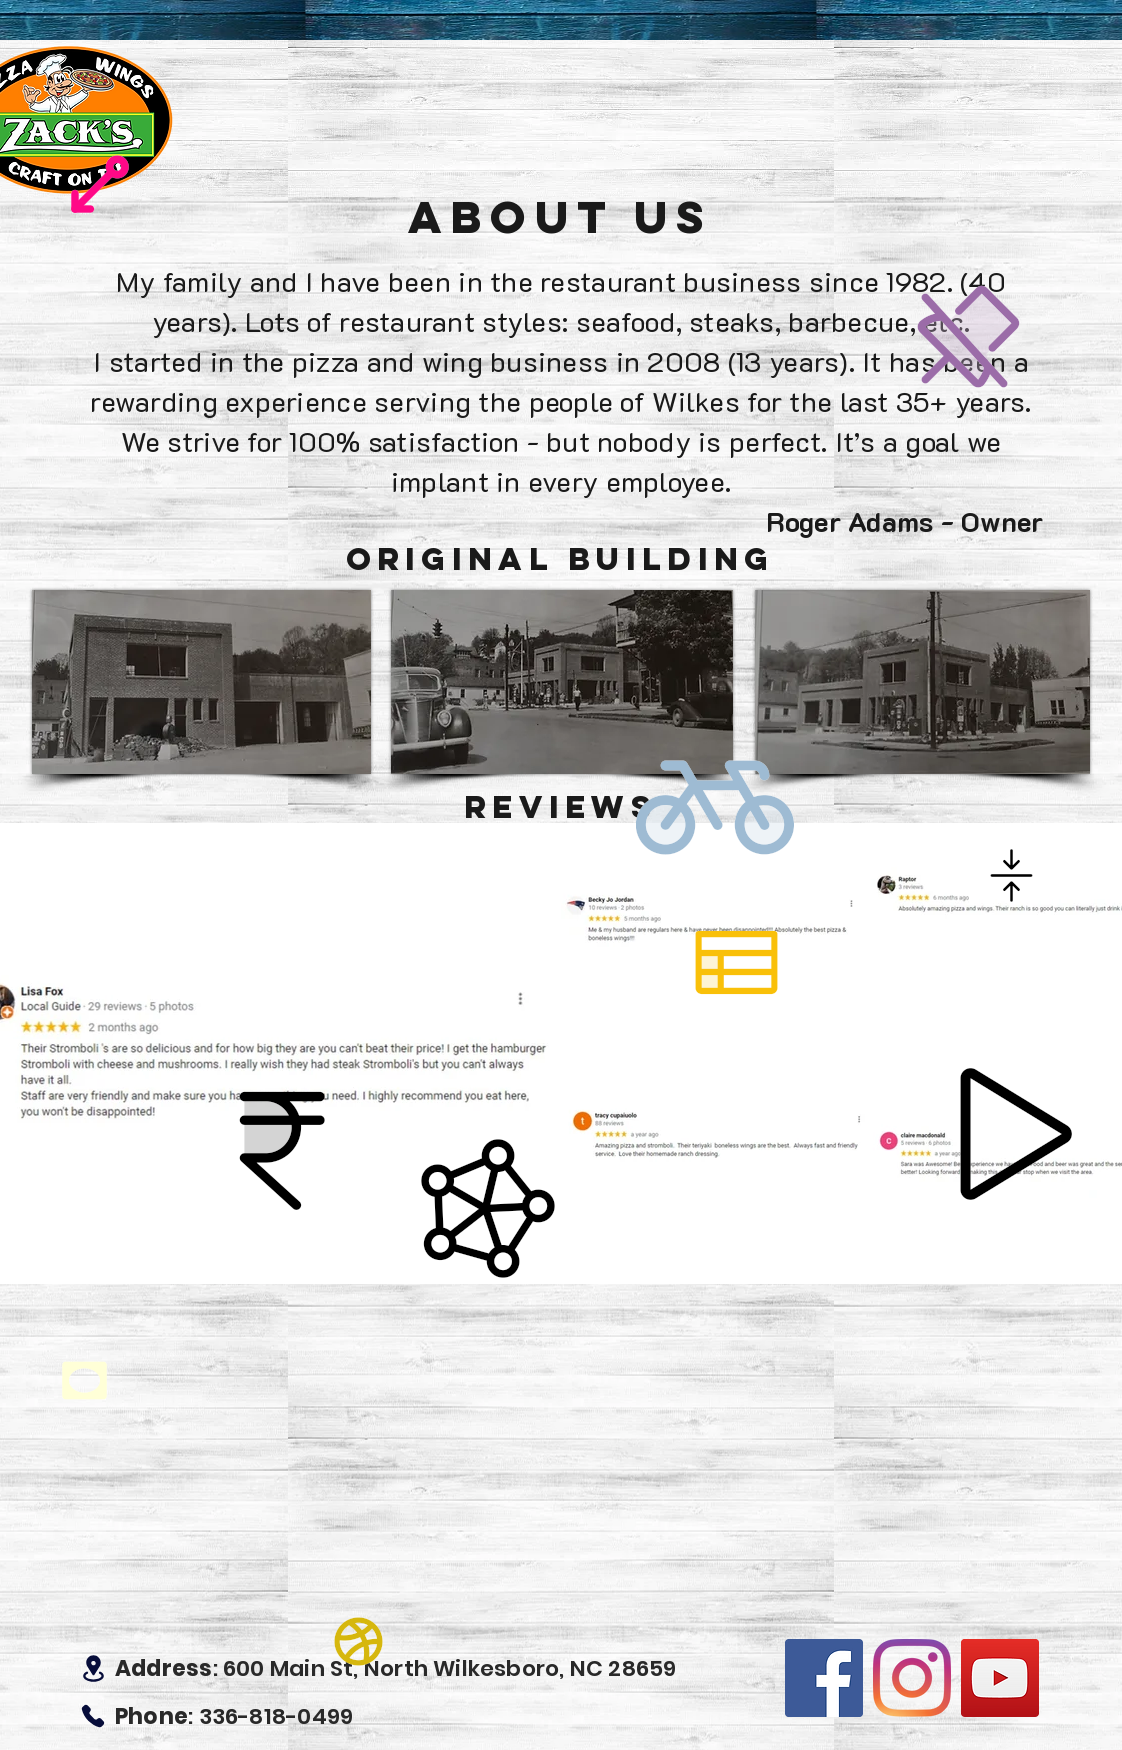 Image resolution: width=1122 pixels, height=1750 pixels. What do you see at coordinates (98, 186) in the screenshot?
I see `move or navigate to the lower-left` at bounding box center [98, 186].